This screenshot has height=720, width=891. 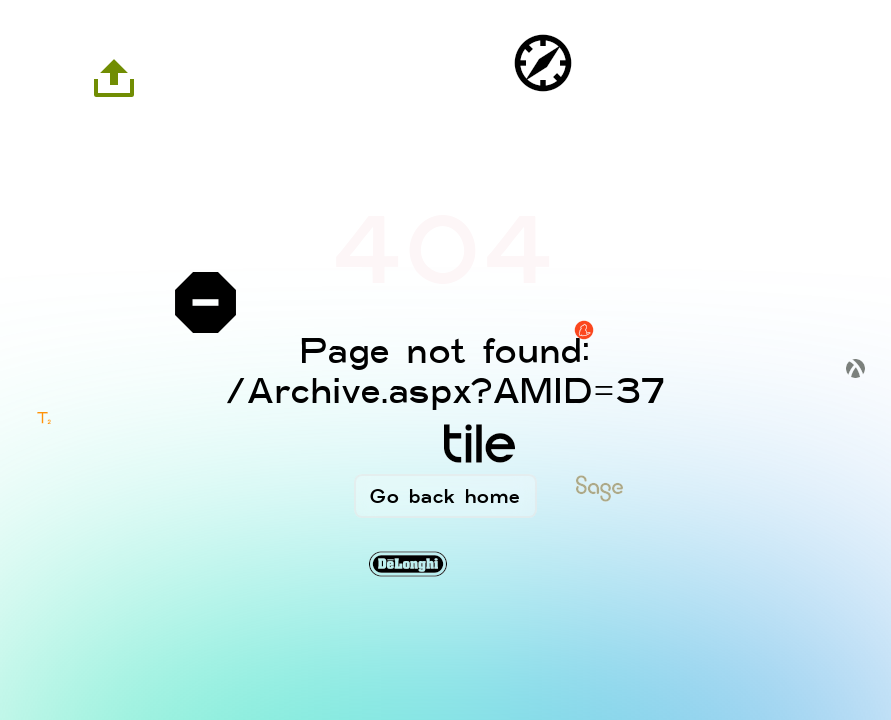 What do you see at coordinates (408, 564) in the screenshot?
I see `De'Longhi brand logo` at bounding box center [408, 564].